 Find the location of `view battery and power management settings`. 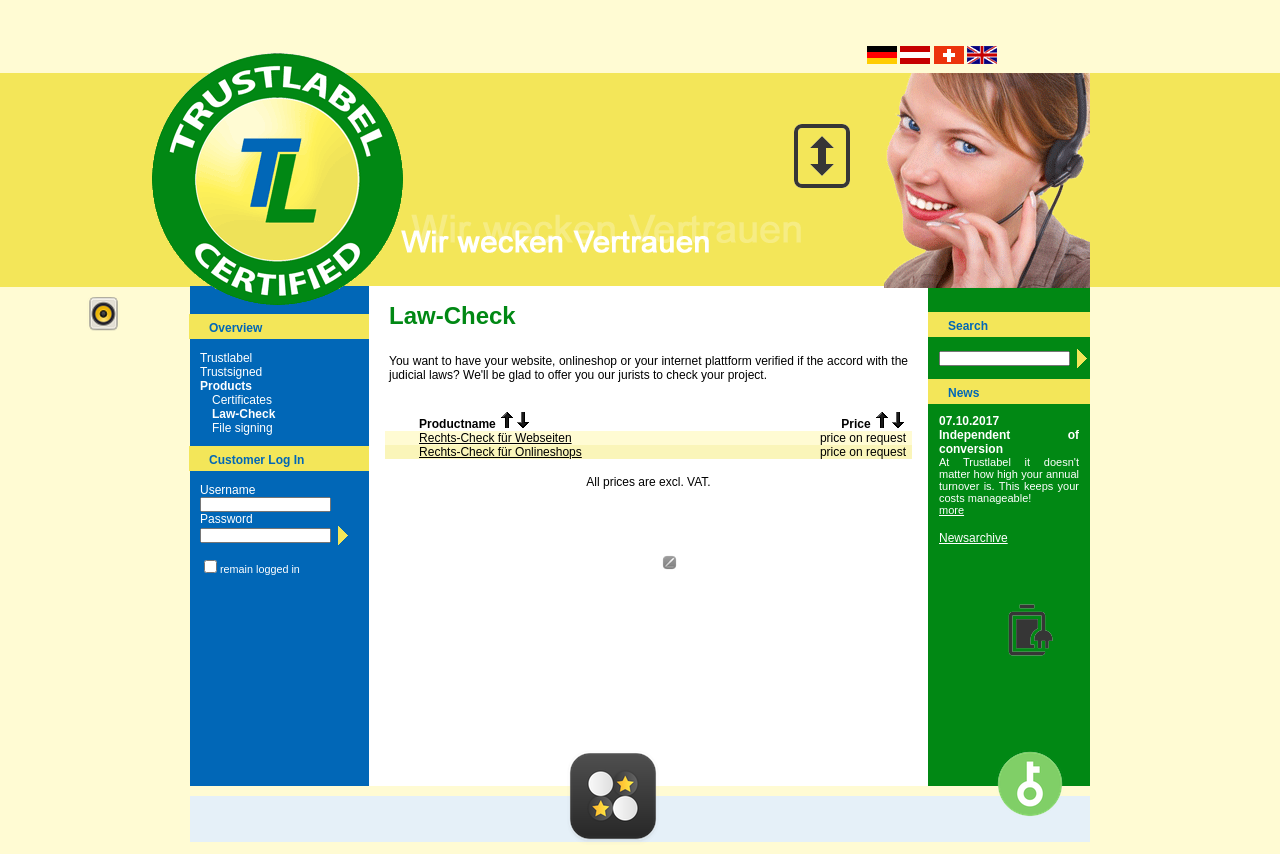

view battery and power management settings is located at coordinates (1027, 630).